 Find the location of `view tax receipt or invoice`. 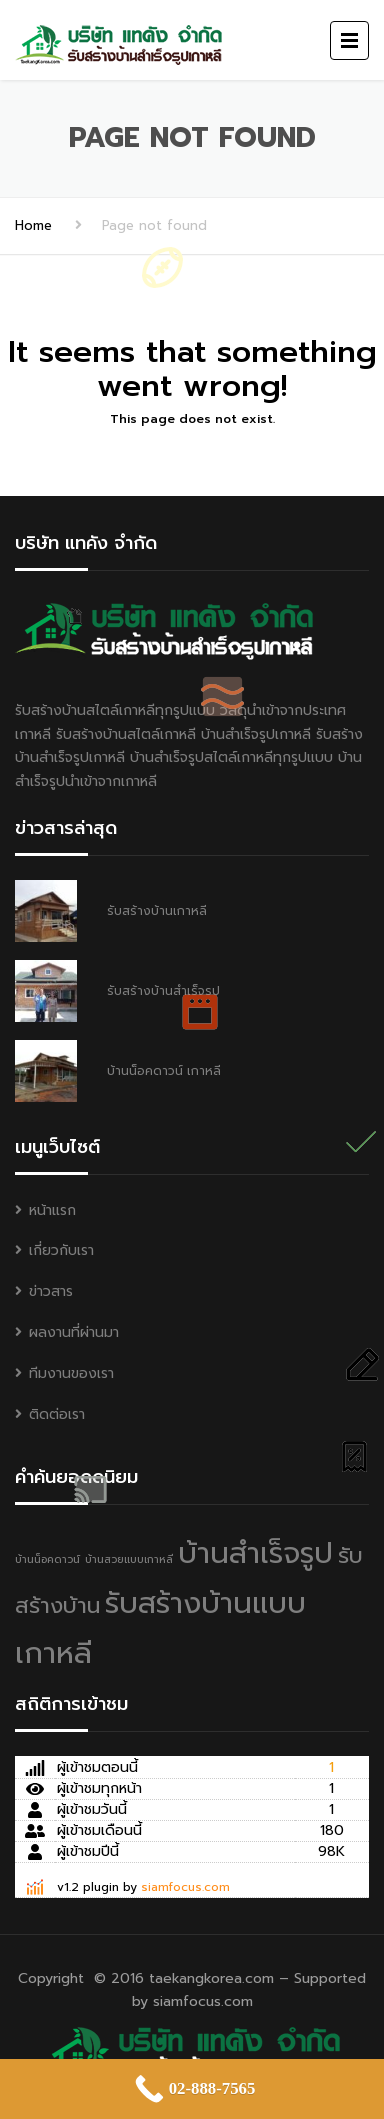

view tax receipt or invoice is located at coordinates (354, 1456).